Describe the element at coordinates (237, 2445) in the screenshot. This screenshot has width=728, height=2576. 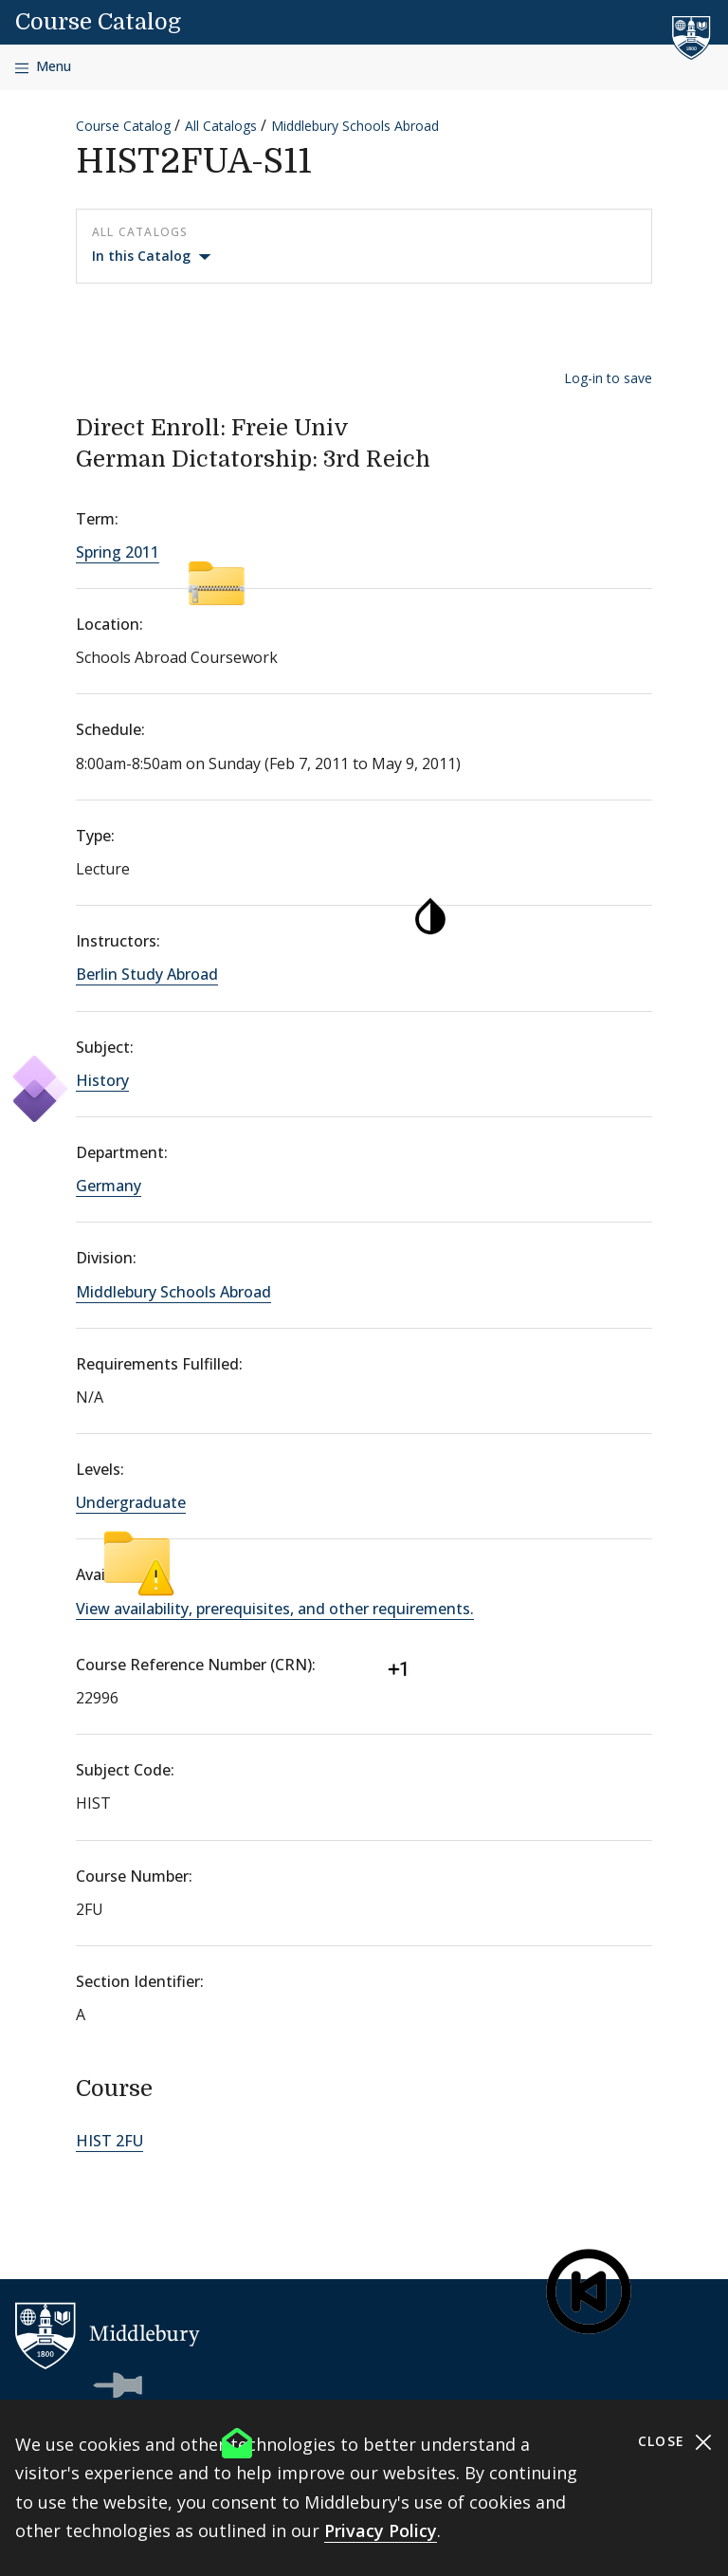
I see `view an opened or read email` at that location.